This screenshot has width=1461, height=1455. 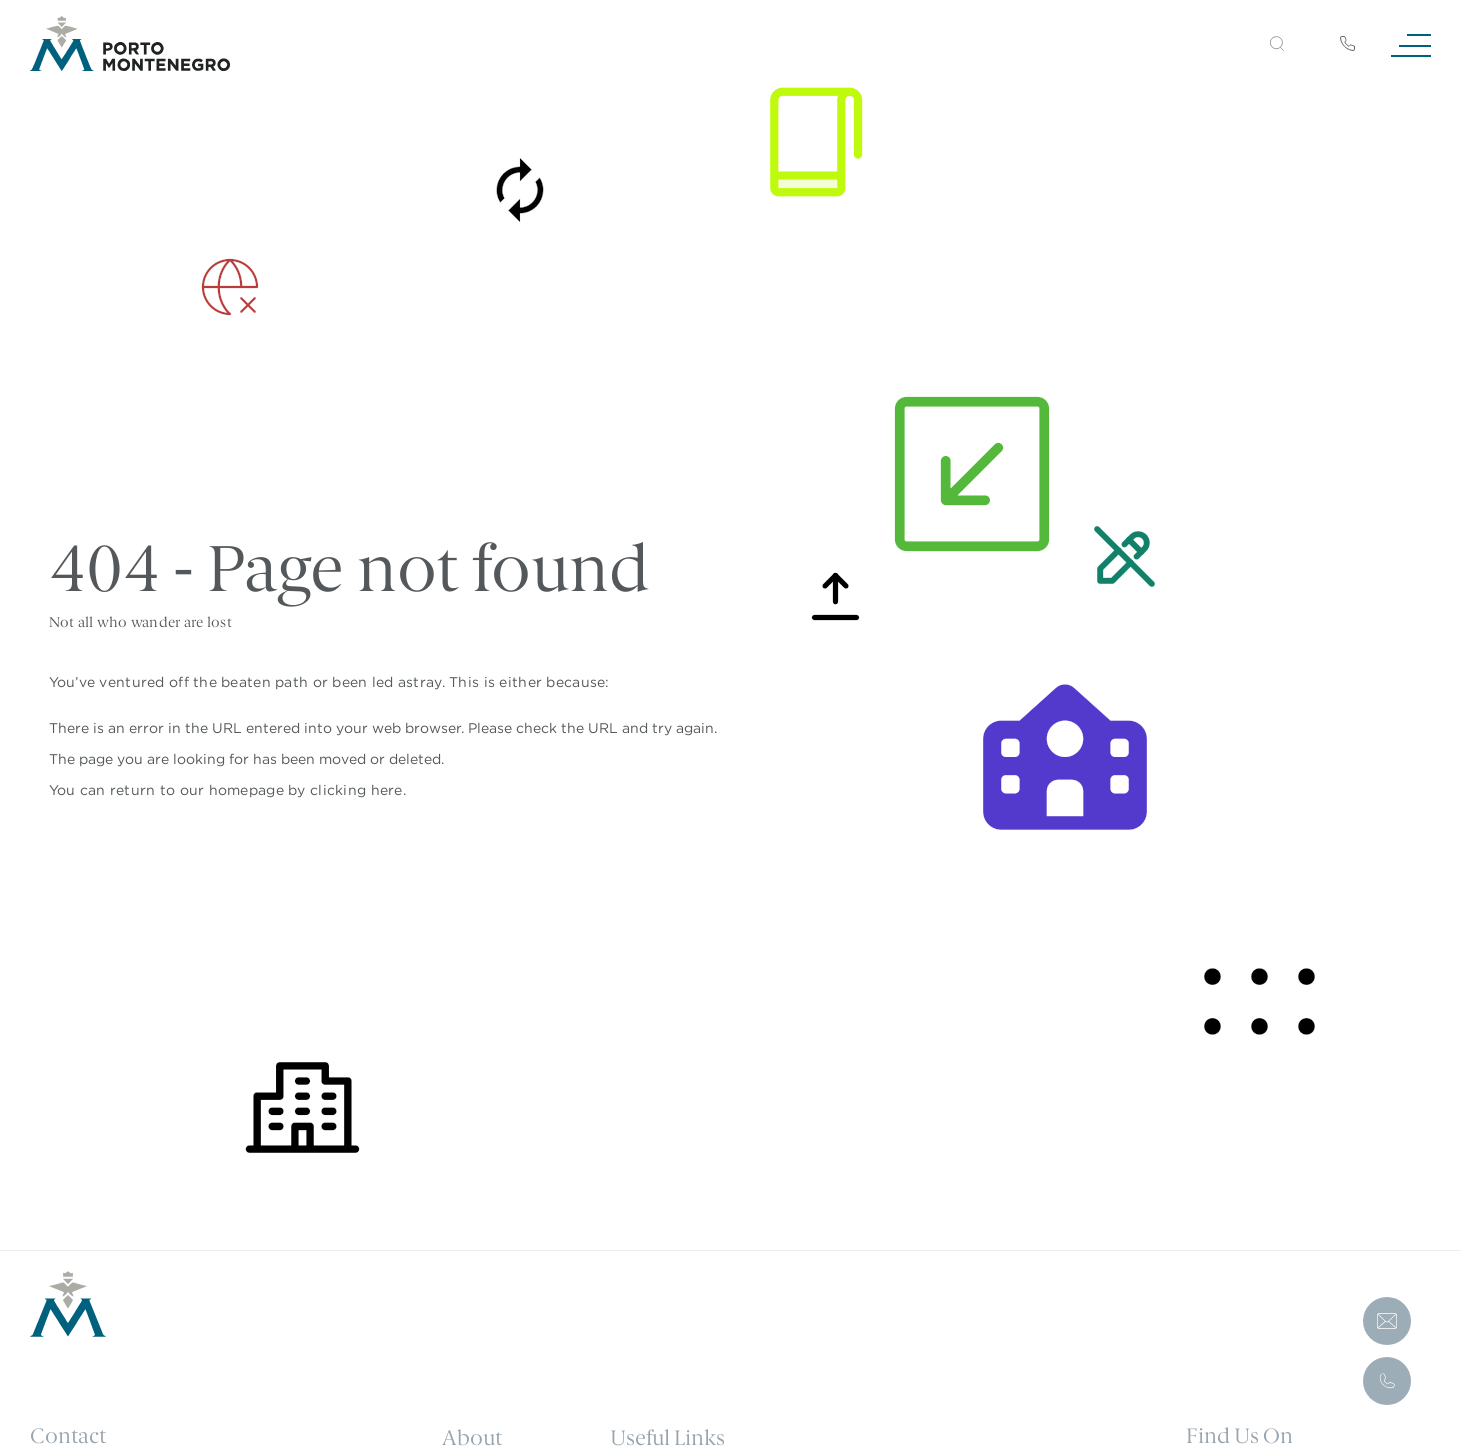 I want to click on no internet connection, so click(x=230, y=287).